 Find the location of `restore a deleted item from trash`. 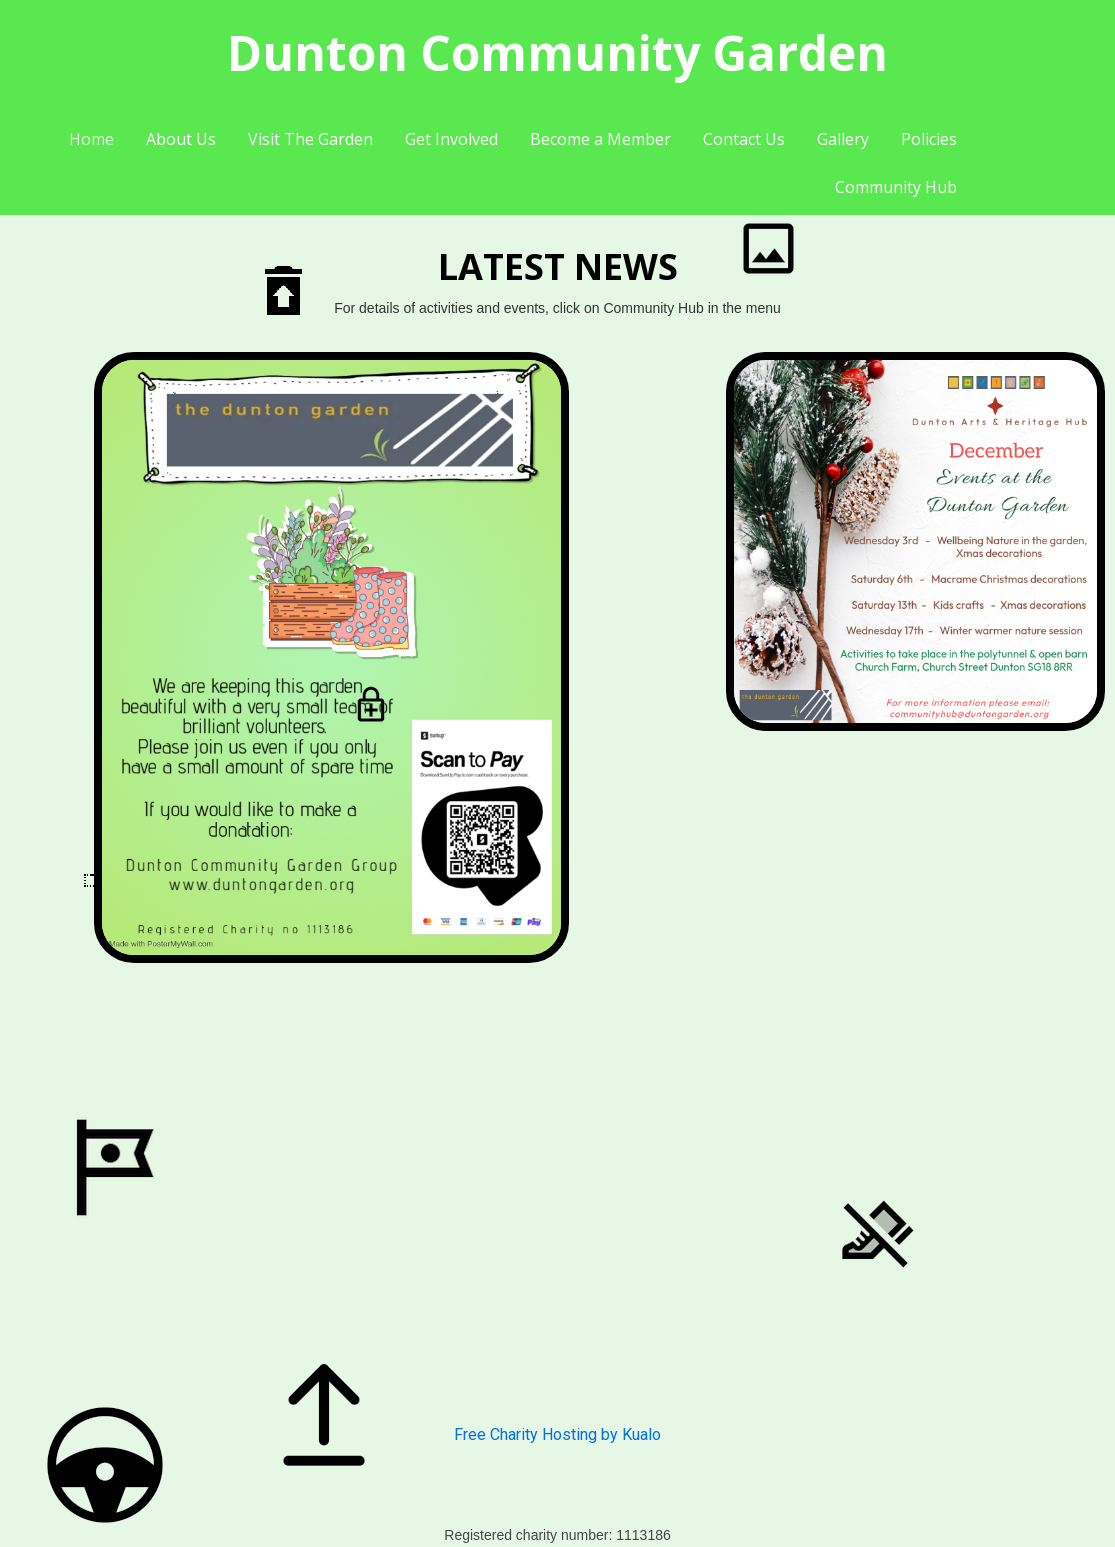

restore a deleted item from trash is located at coordinates (283, 290).